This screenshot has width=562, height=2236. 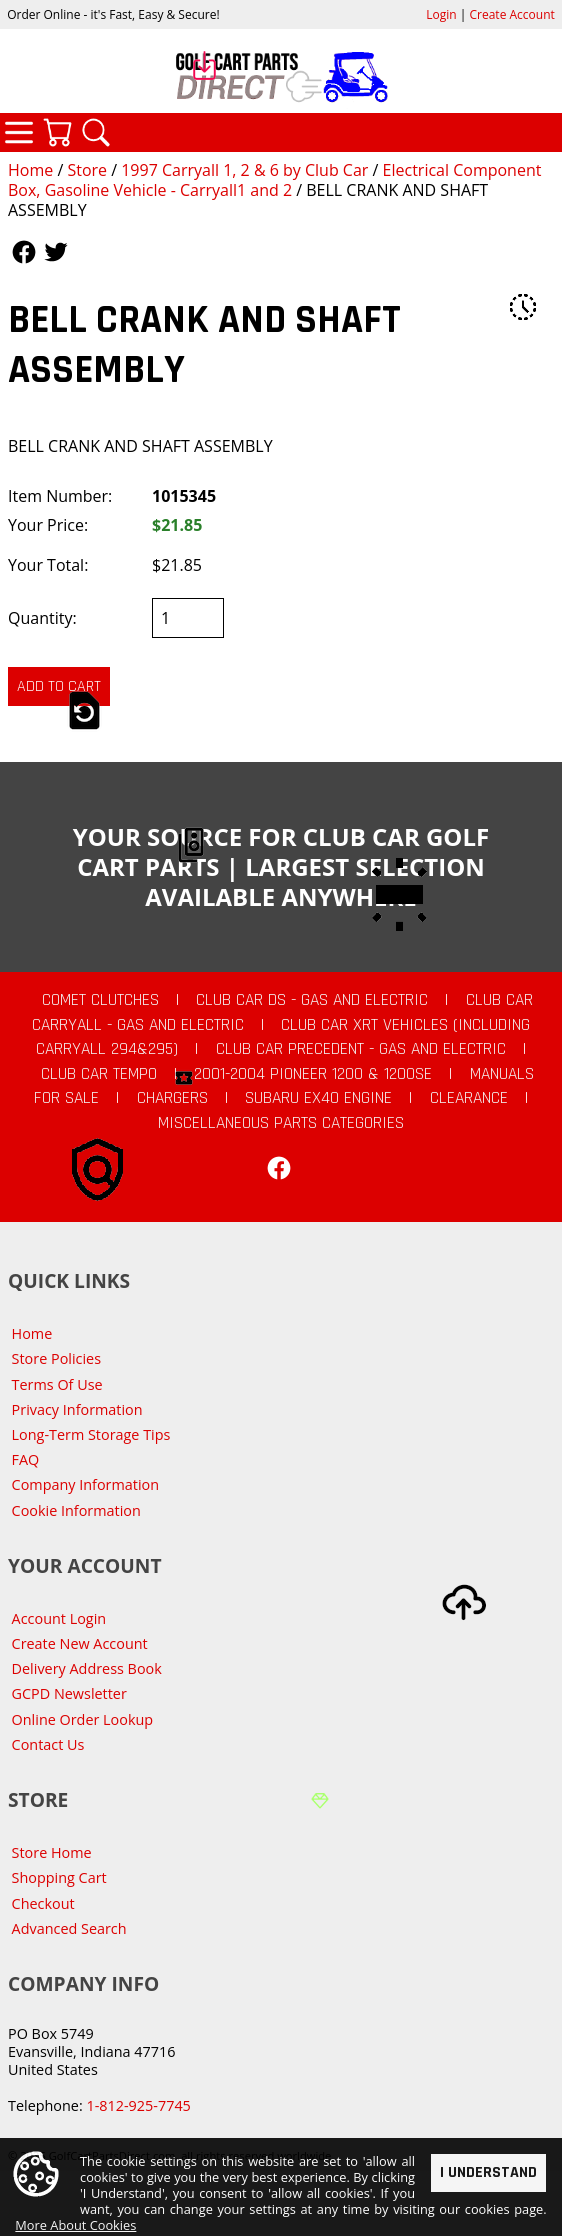 What do you see at coordinates (191, 845) in the screenshot?
I see `manage connected speaker devices` at bounding box center [191, 845].